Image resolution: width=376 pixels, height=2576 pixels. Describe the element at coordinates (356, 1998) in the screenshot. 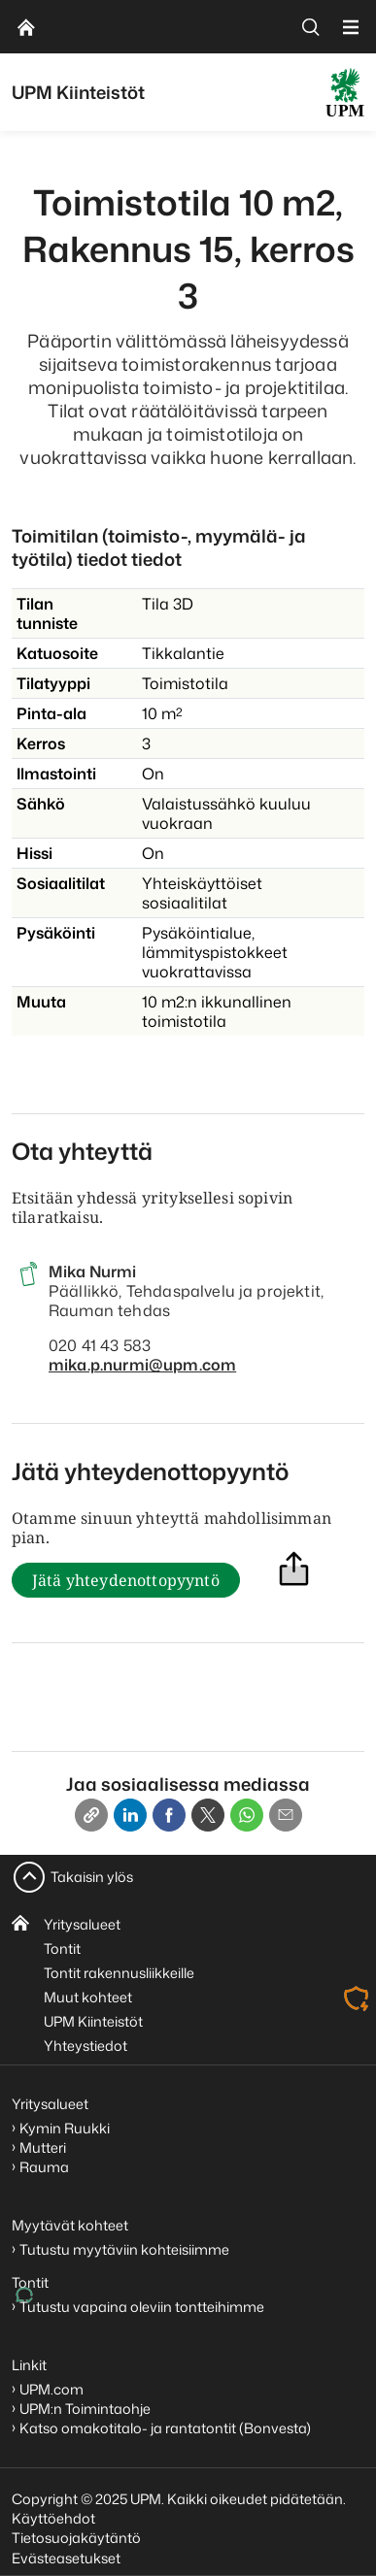

I see `enable power-saving security mode` at that location.